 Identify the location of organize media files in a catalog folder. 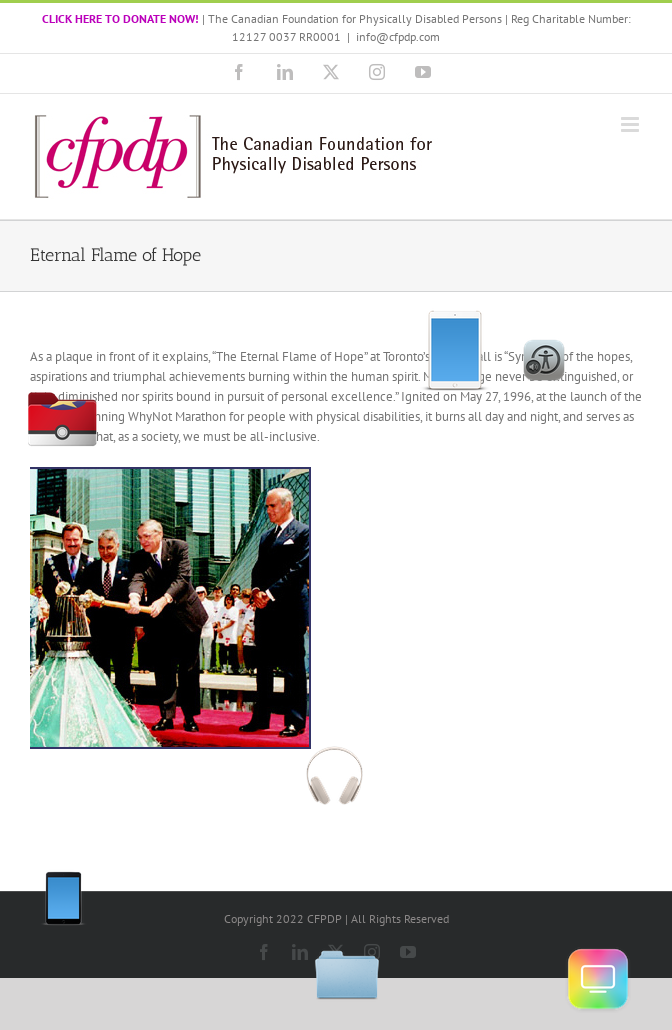
(347, 975).